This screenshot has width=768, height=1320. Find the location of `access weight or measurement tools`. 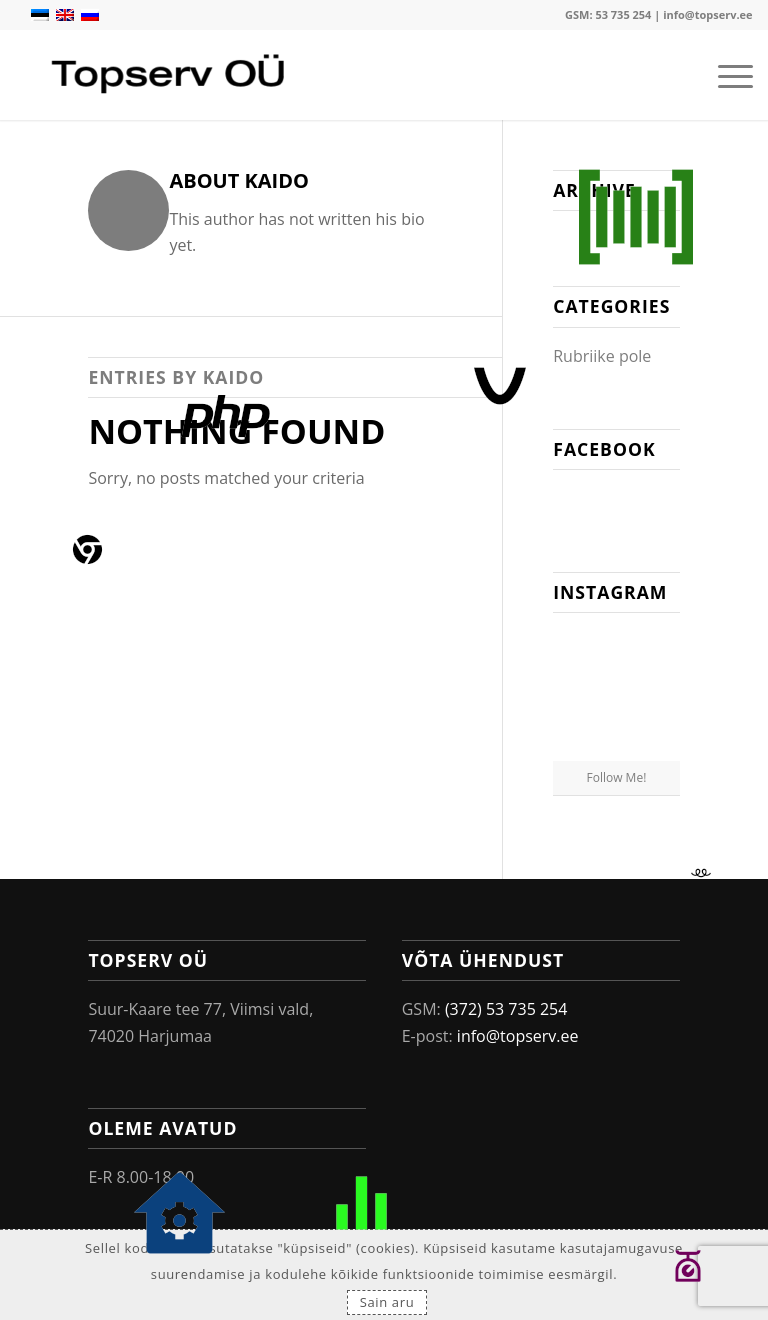

access weight or measurement tools is located at coordinates (688, 1266).